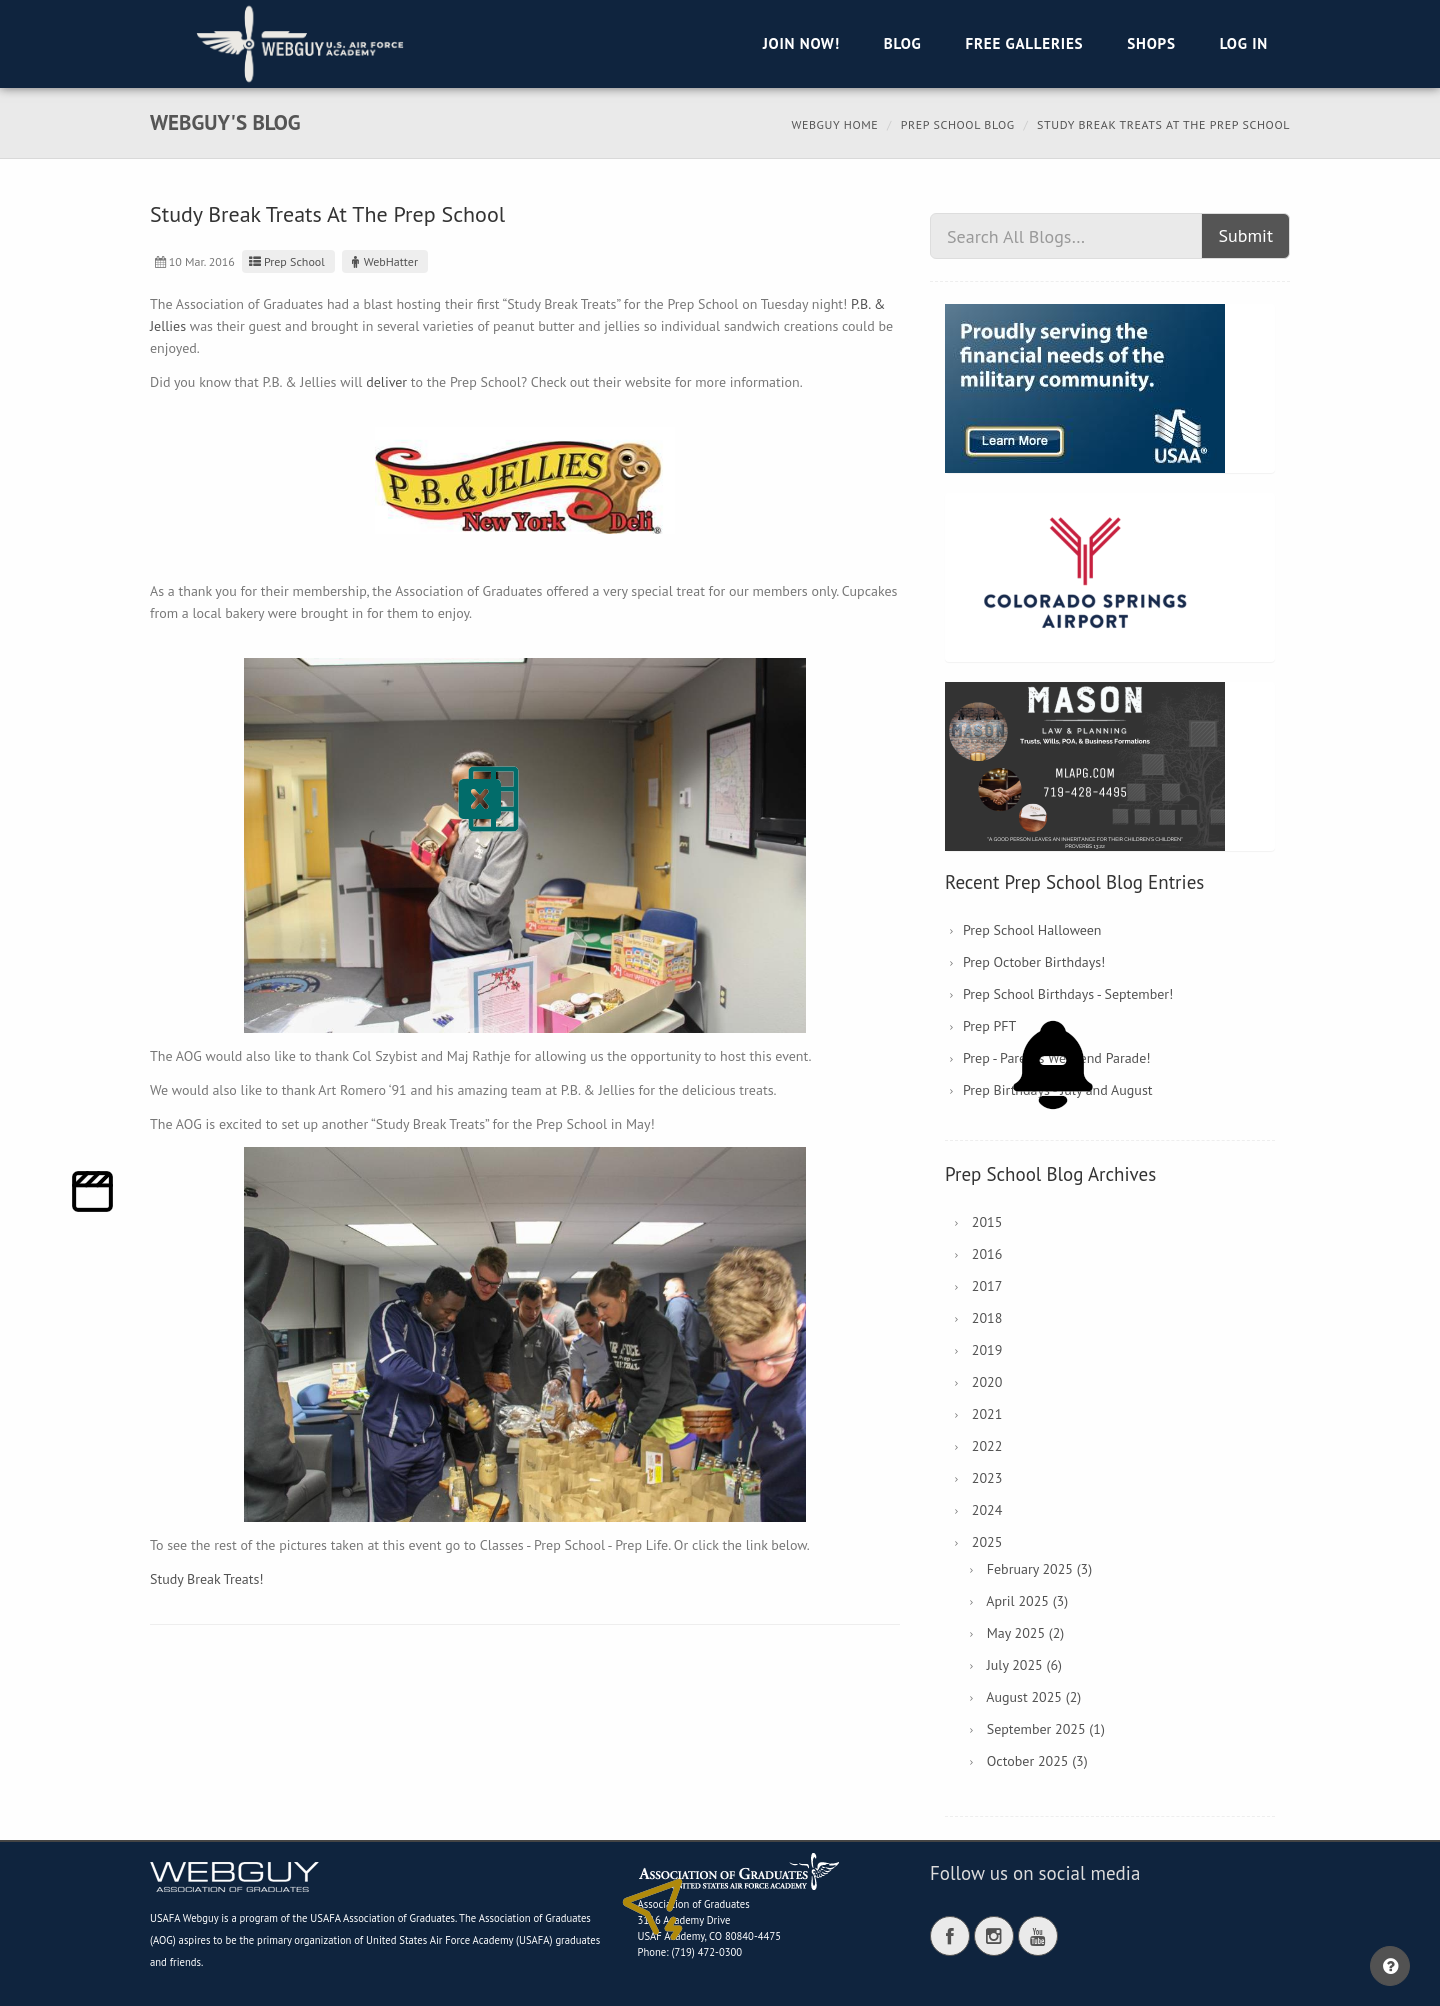 This screenshot has height=2006, width=1440. What do you see at coordinates (653, 1908) in the screenshot?
I see `quick location access or rapid positioning` at bounding box center [653, 1908].